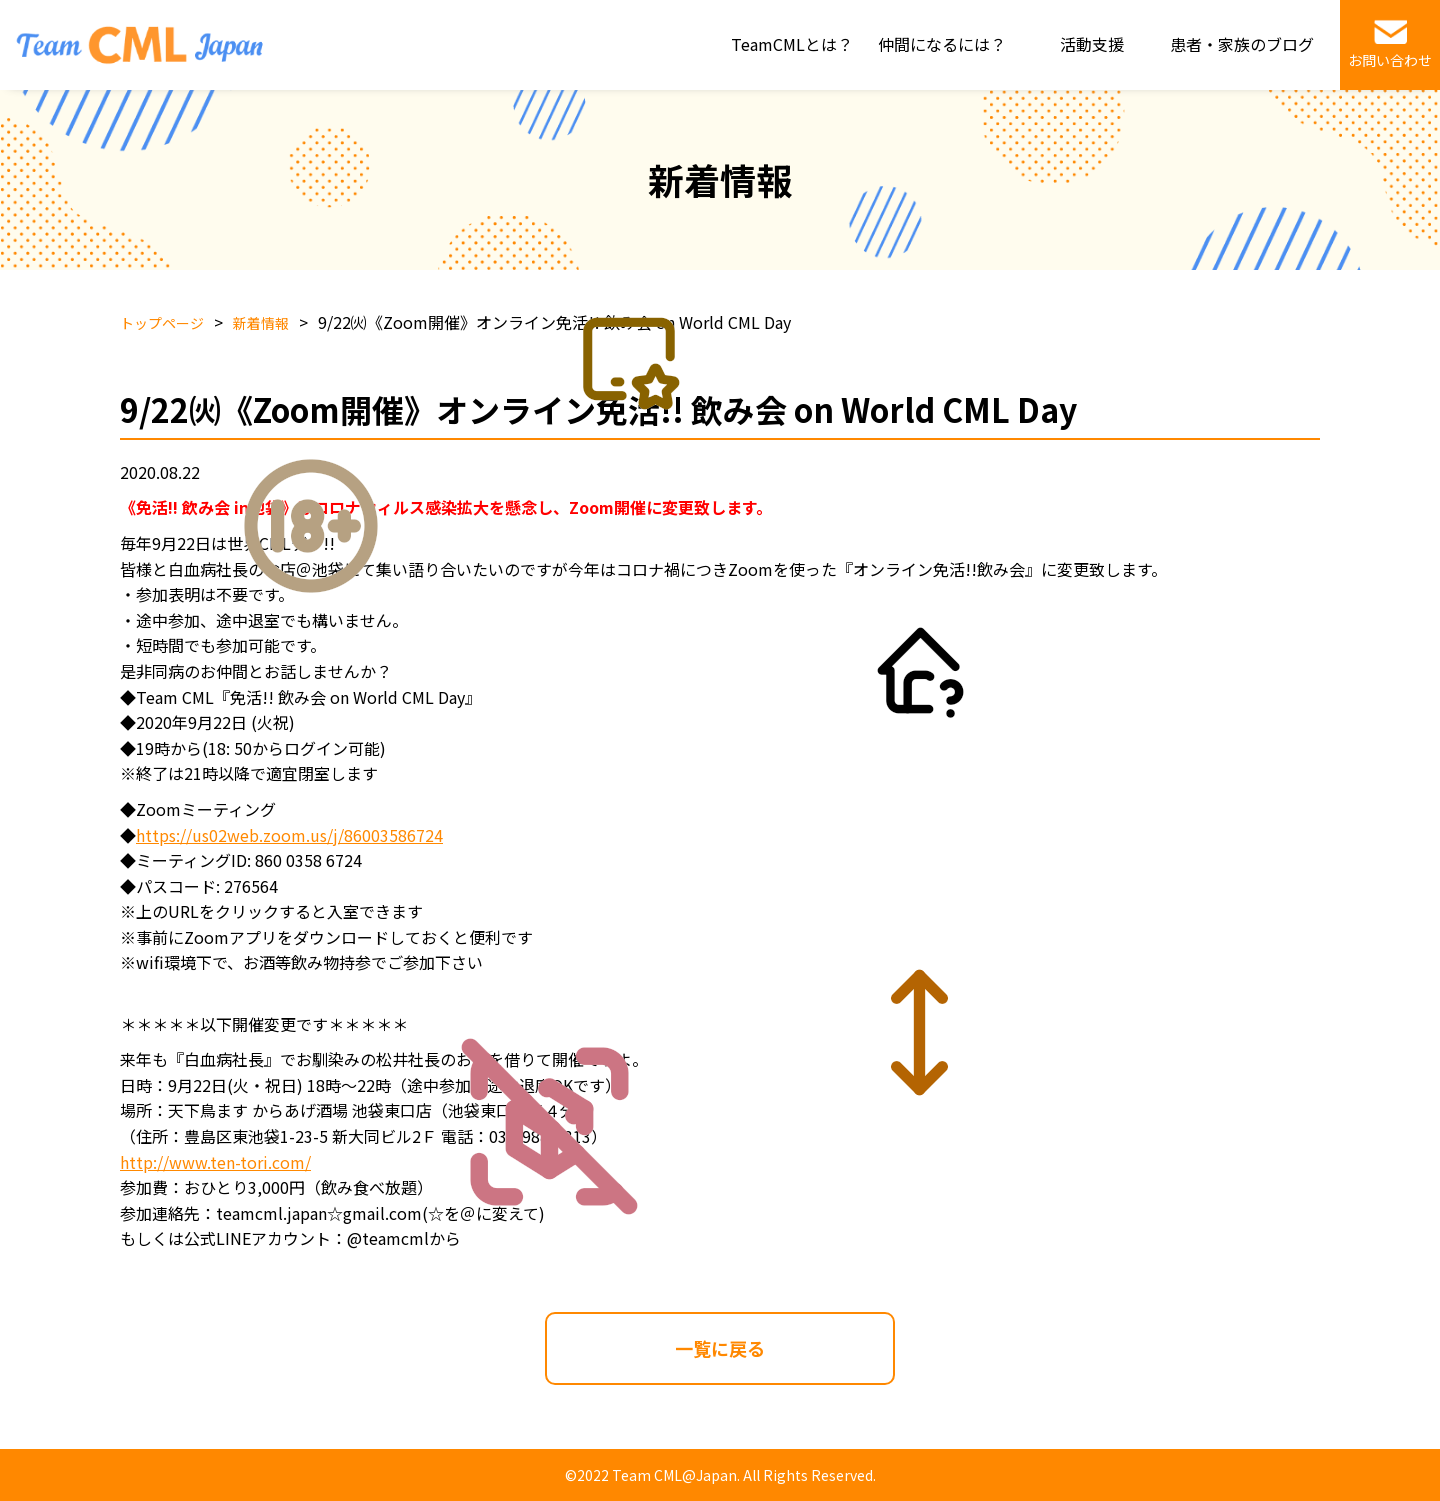  Describe the element at coordinates (549, 1126) in the screenshot. I see `disable augmented reality mode` at that location.